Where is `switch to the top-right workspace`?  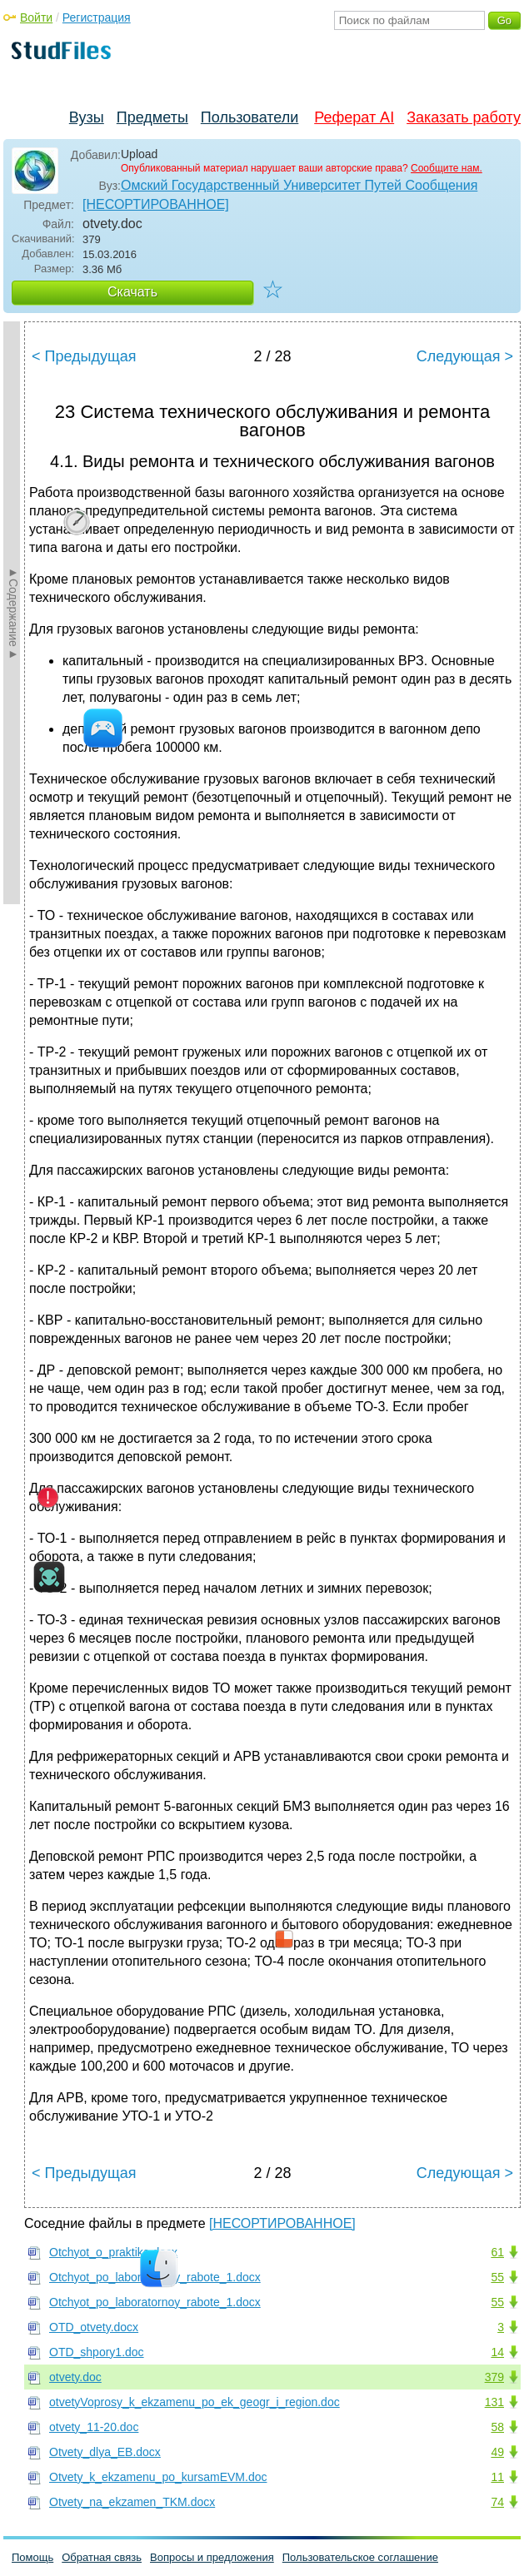
switch to the top-right workspace is located at coordinates (284, 1939).